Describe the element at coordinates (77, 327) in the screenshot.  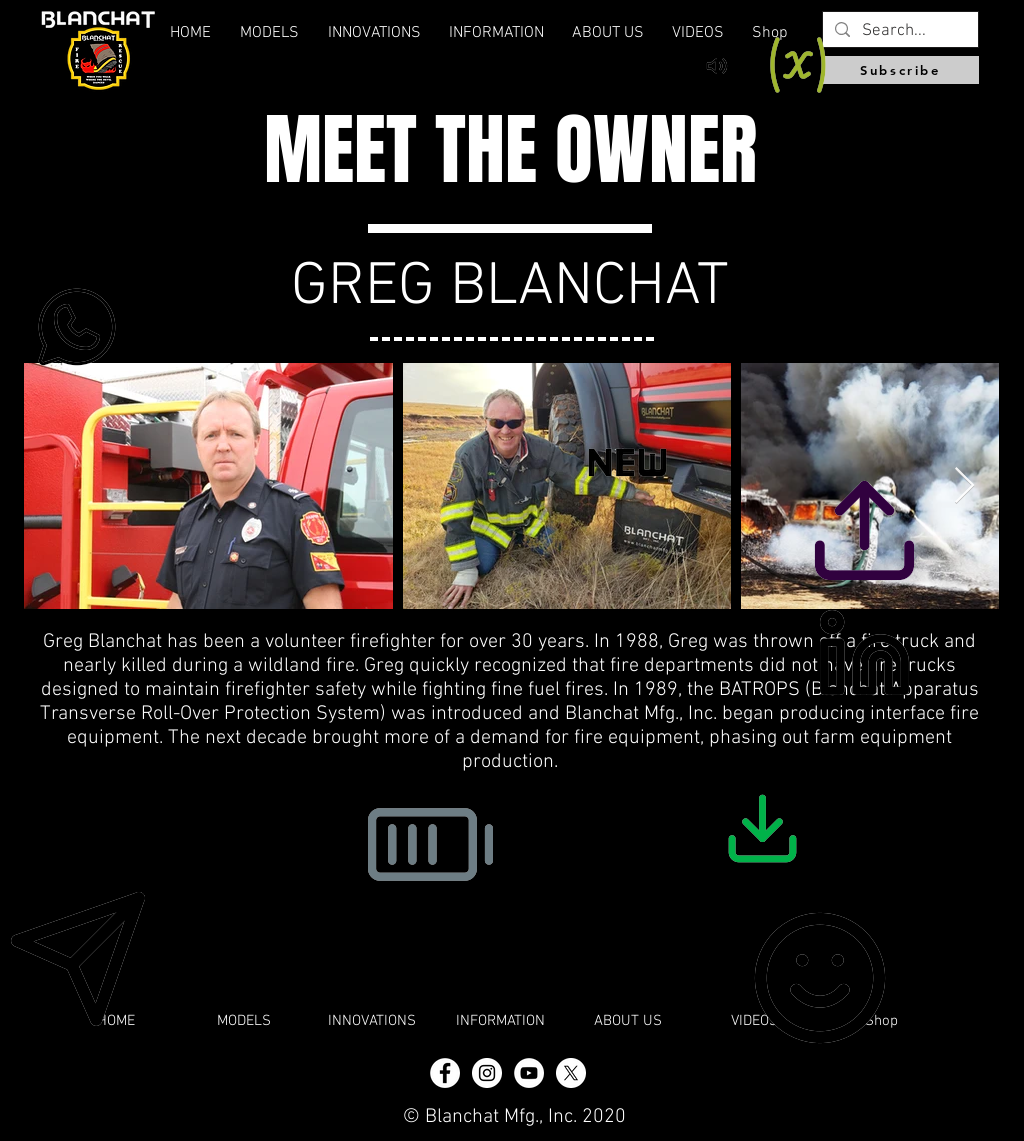
I see `open whatsapp messaging app` at that location.